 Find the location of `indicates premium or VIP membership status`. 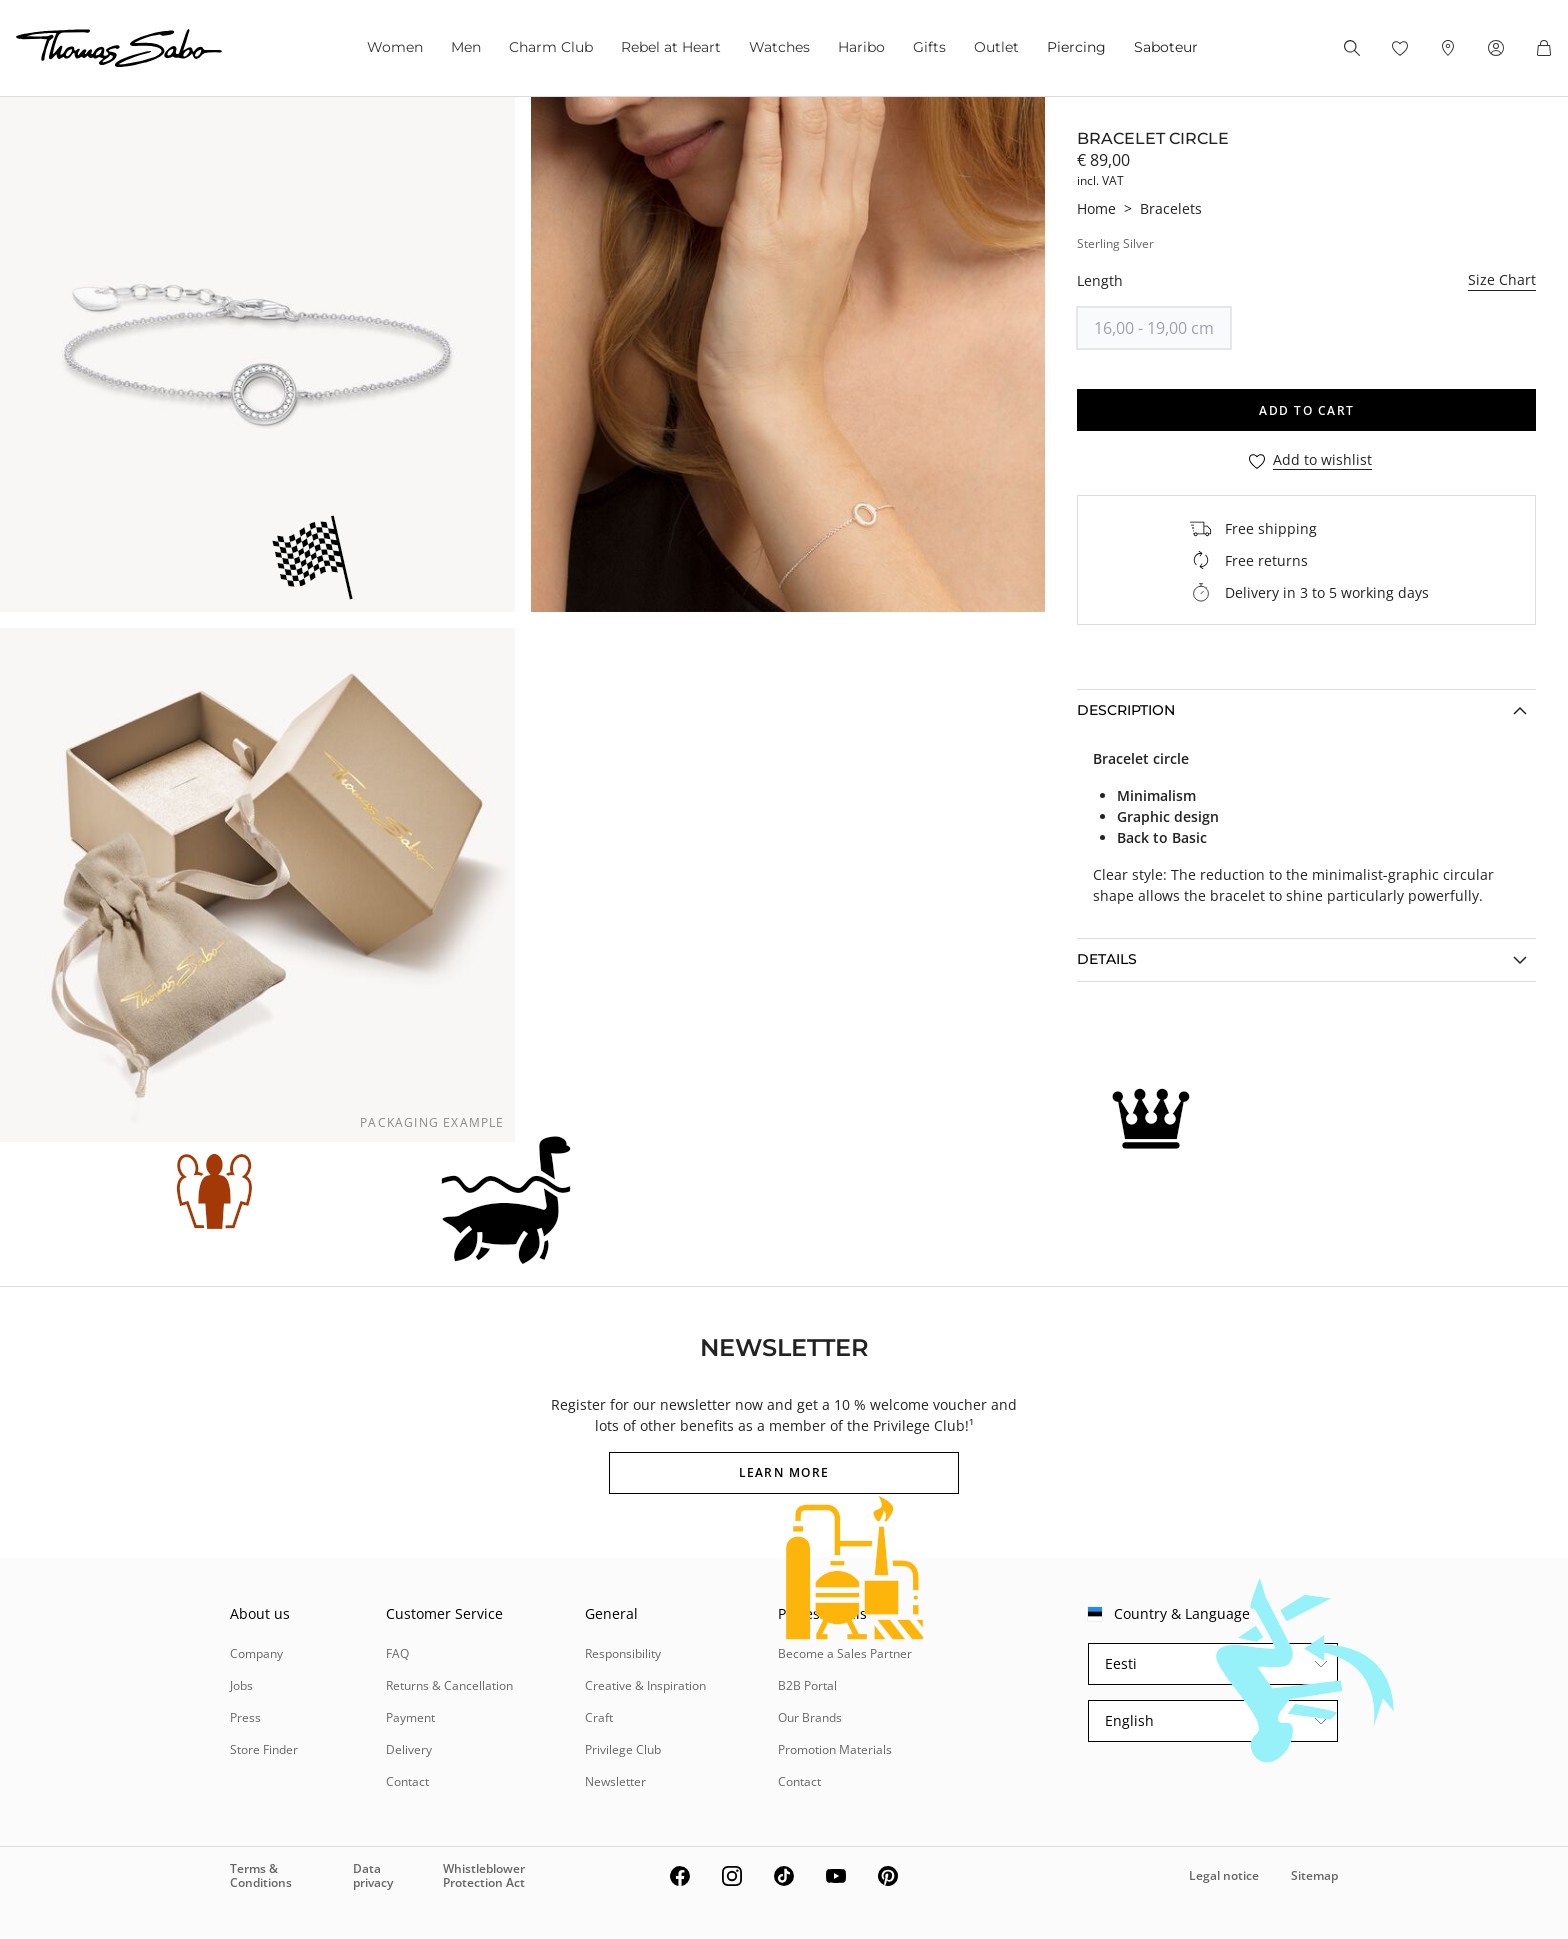

indicates premium or VIP membership status is located at coordinates (1151, 1121).